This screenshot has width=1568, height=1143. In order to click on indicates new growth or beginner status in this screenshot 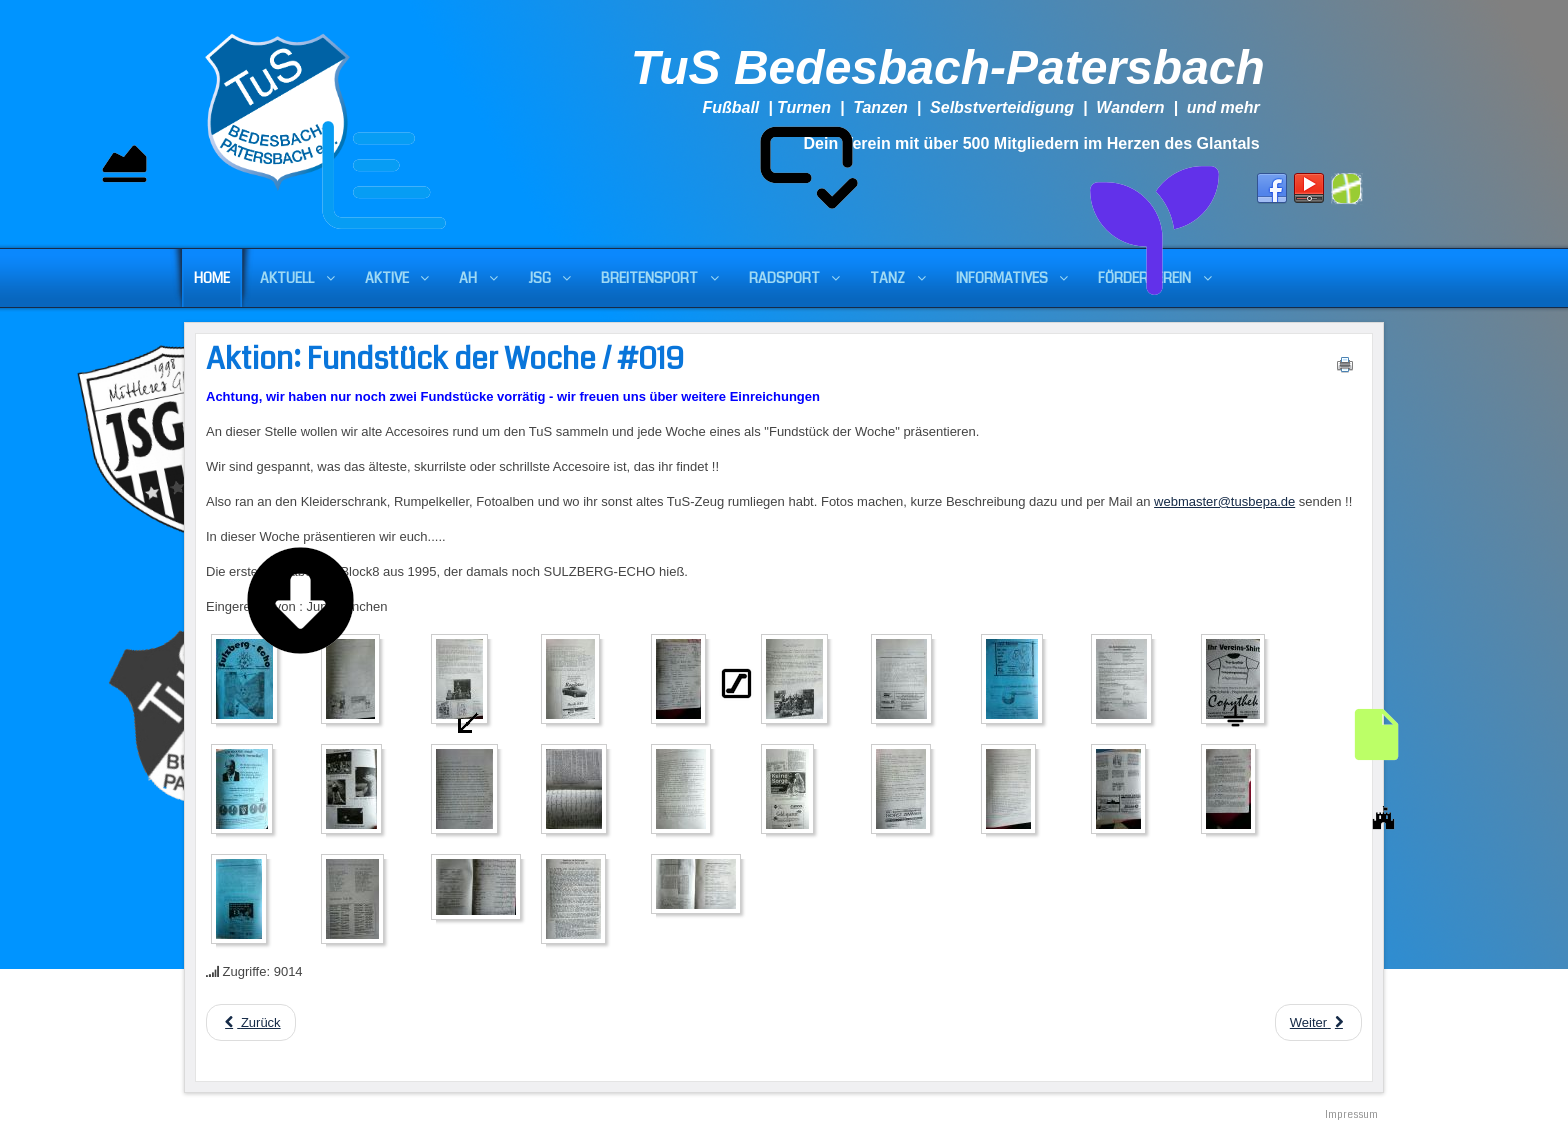, I will do `click(1154, 230)`.